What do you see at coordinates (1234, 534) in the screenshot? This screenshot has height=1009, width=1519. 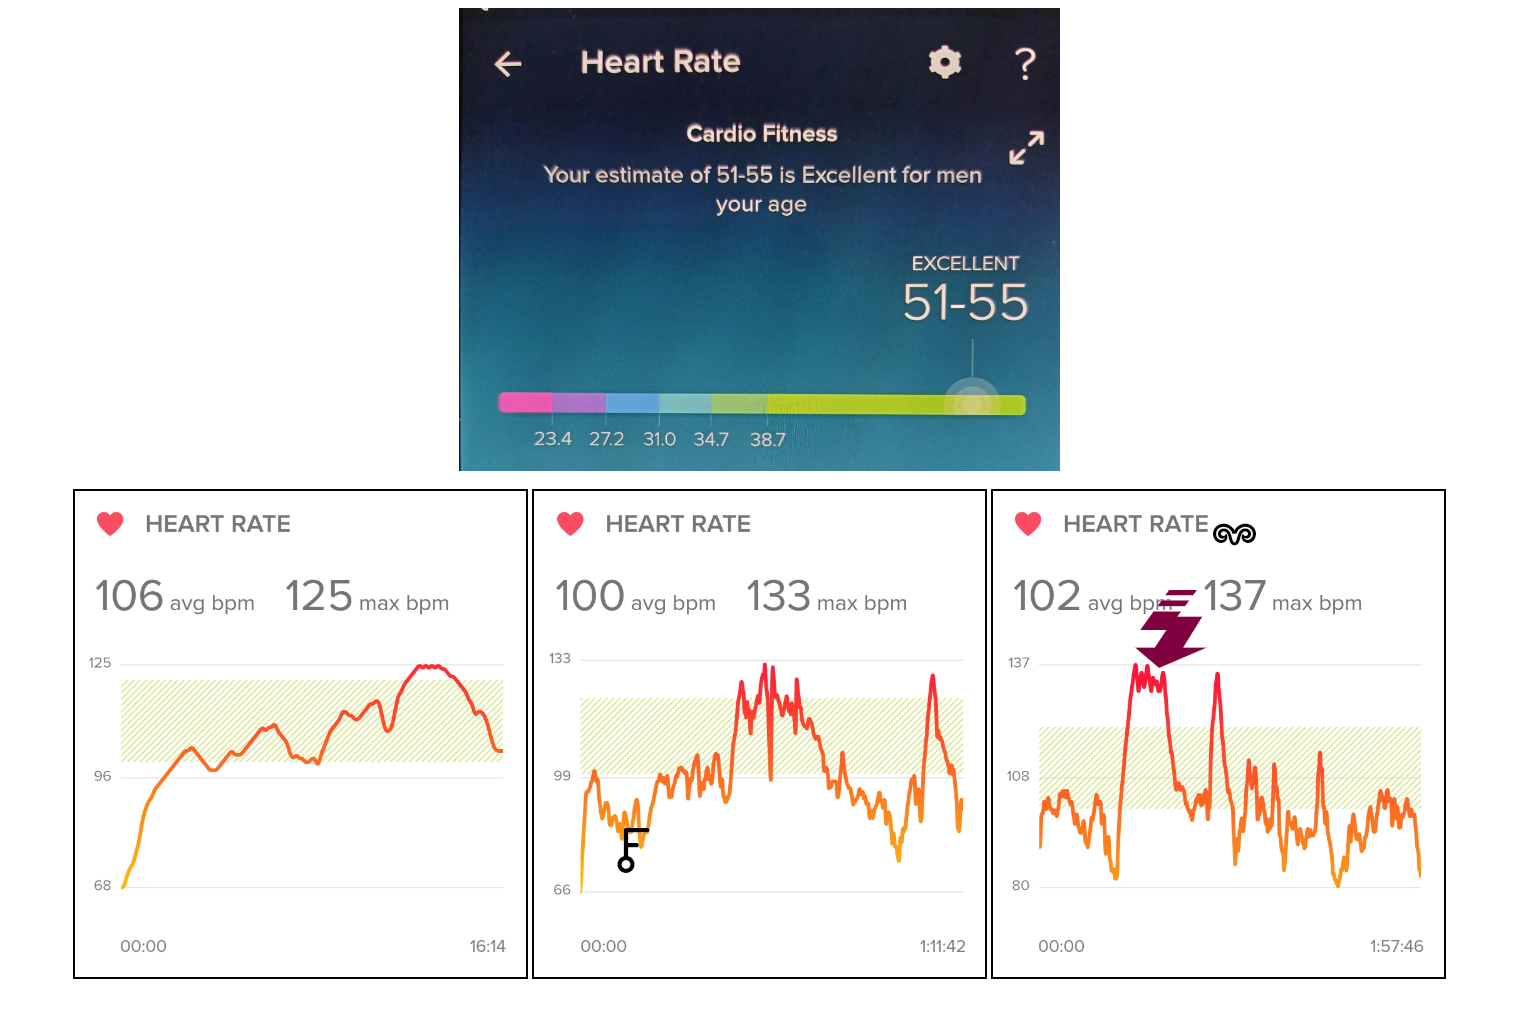 I see `koç holding company logo` at bounding box center [1234, 534].